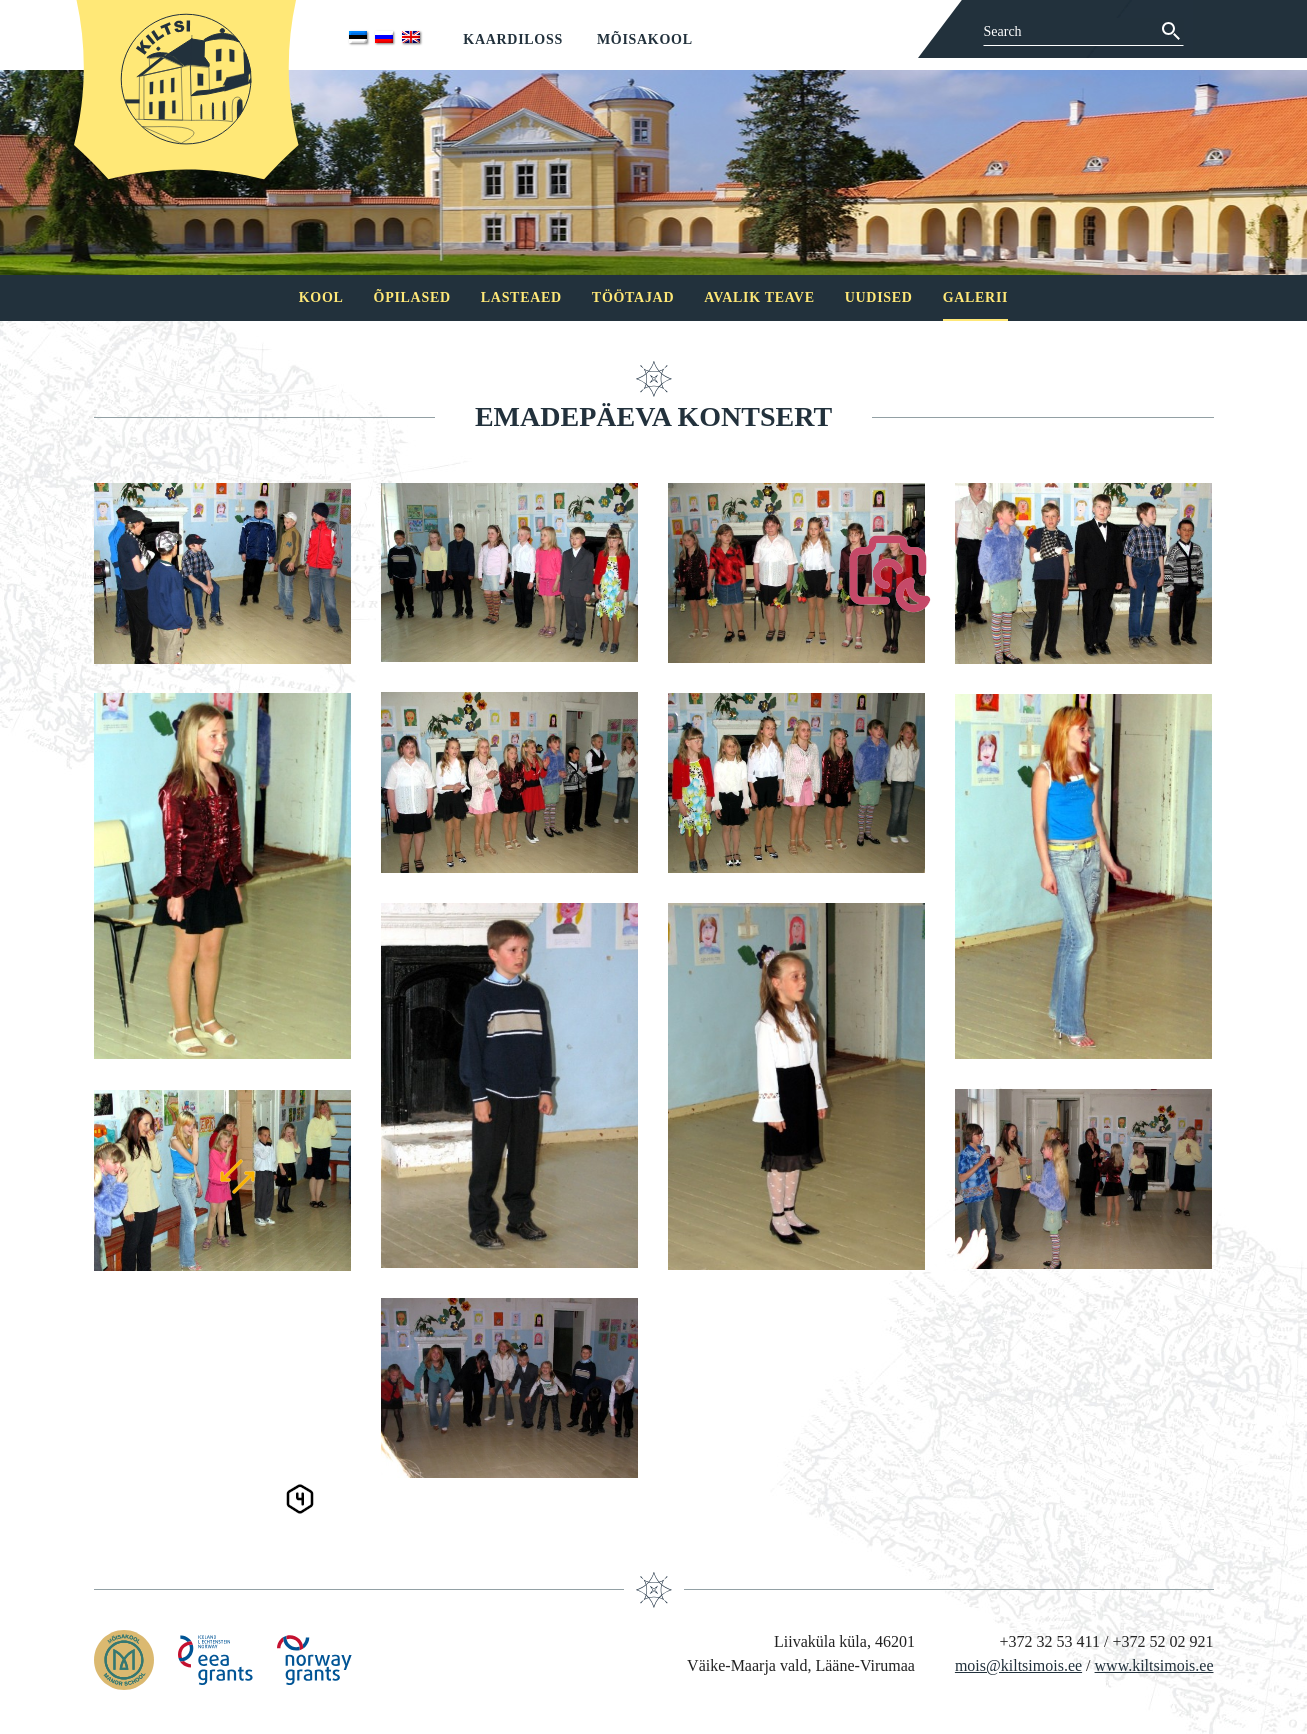 This screenshot has height=1734, width=1307. I want to click on switch to night mode camera, so click(888, 570).